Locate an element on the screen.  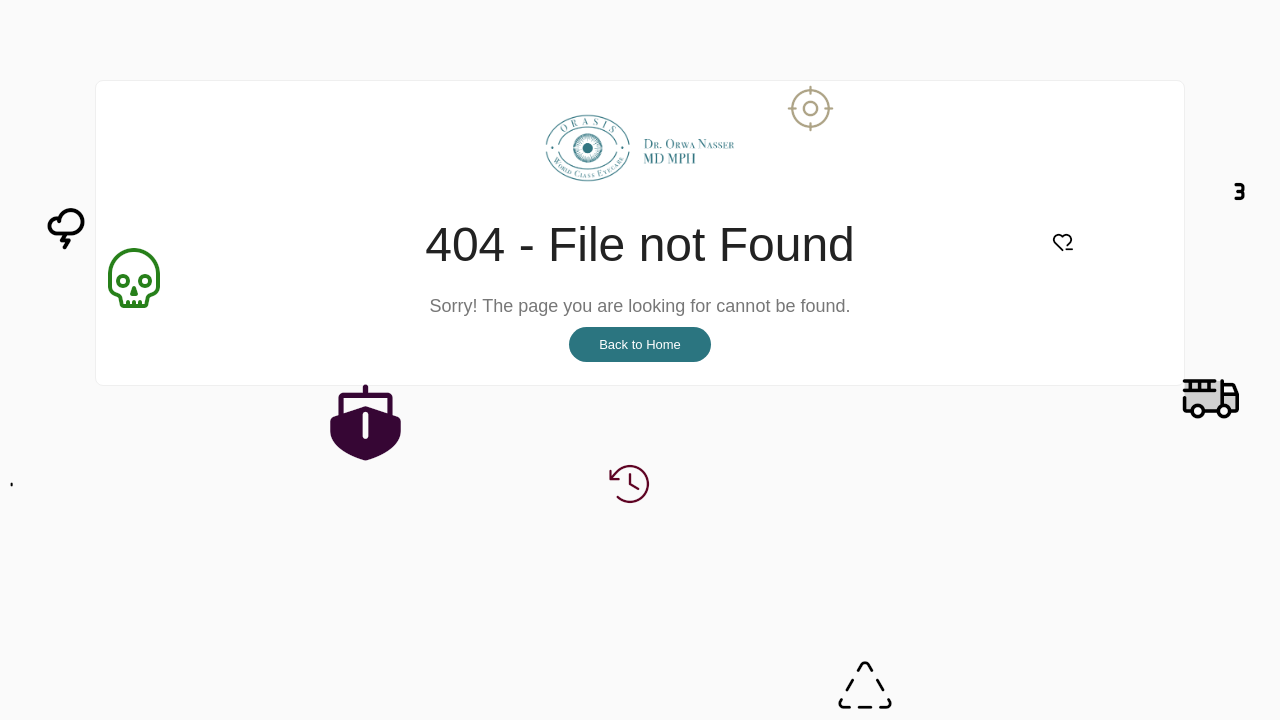
access boat or ferry services is located at coordinates (365, 422).